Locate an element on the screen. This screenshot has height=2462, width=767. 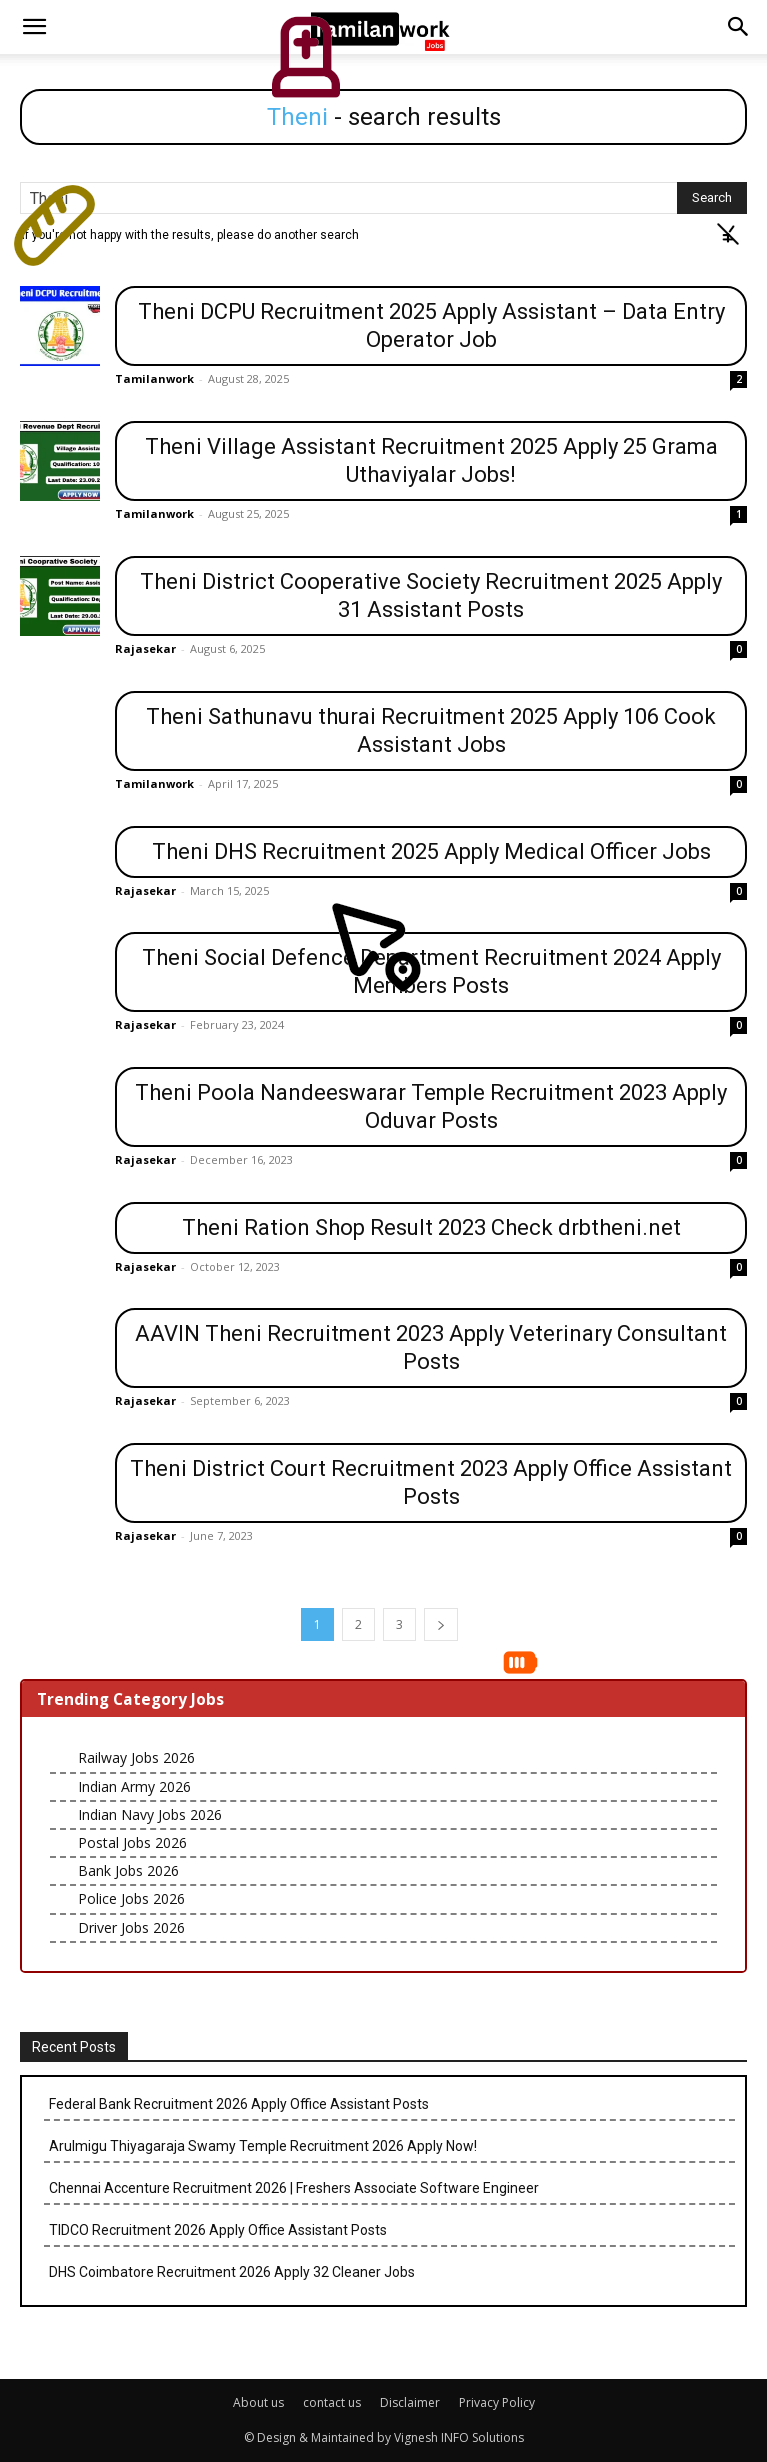
browse bakery or bread products is located at coordinates (54, 225).